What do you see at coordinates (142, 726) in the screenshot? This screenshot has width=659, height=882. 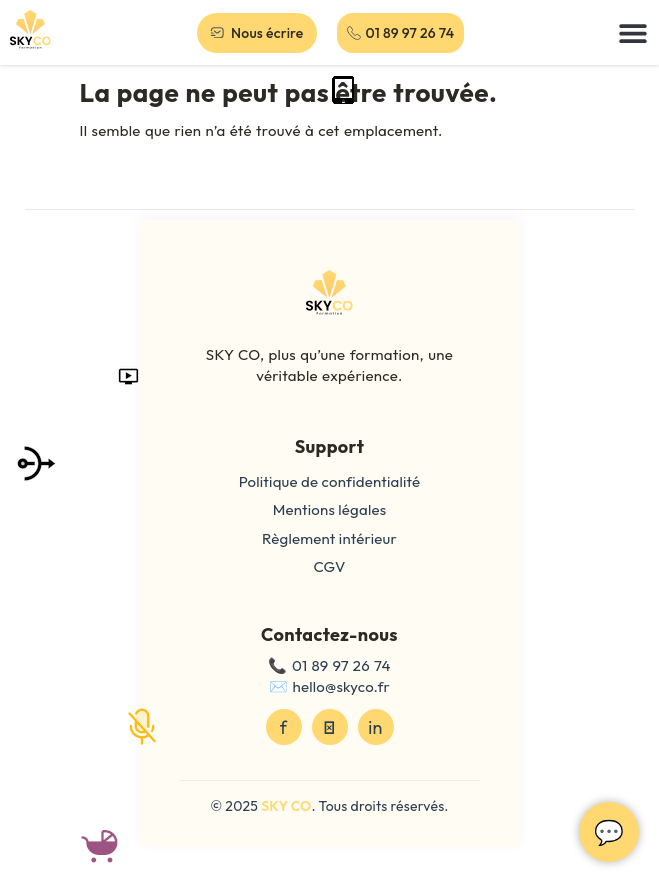 I see `mute your microphone` at bounding box center [142, 726].